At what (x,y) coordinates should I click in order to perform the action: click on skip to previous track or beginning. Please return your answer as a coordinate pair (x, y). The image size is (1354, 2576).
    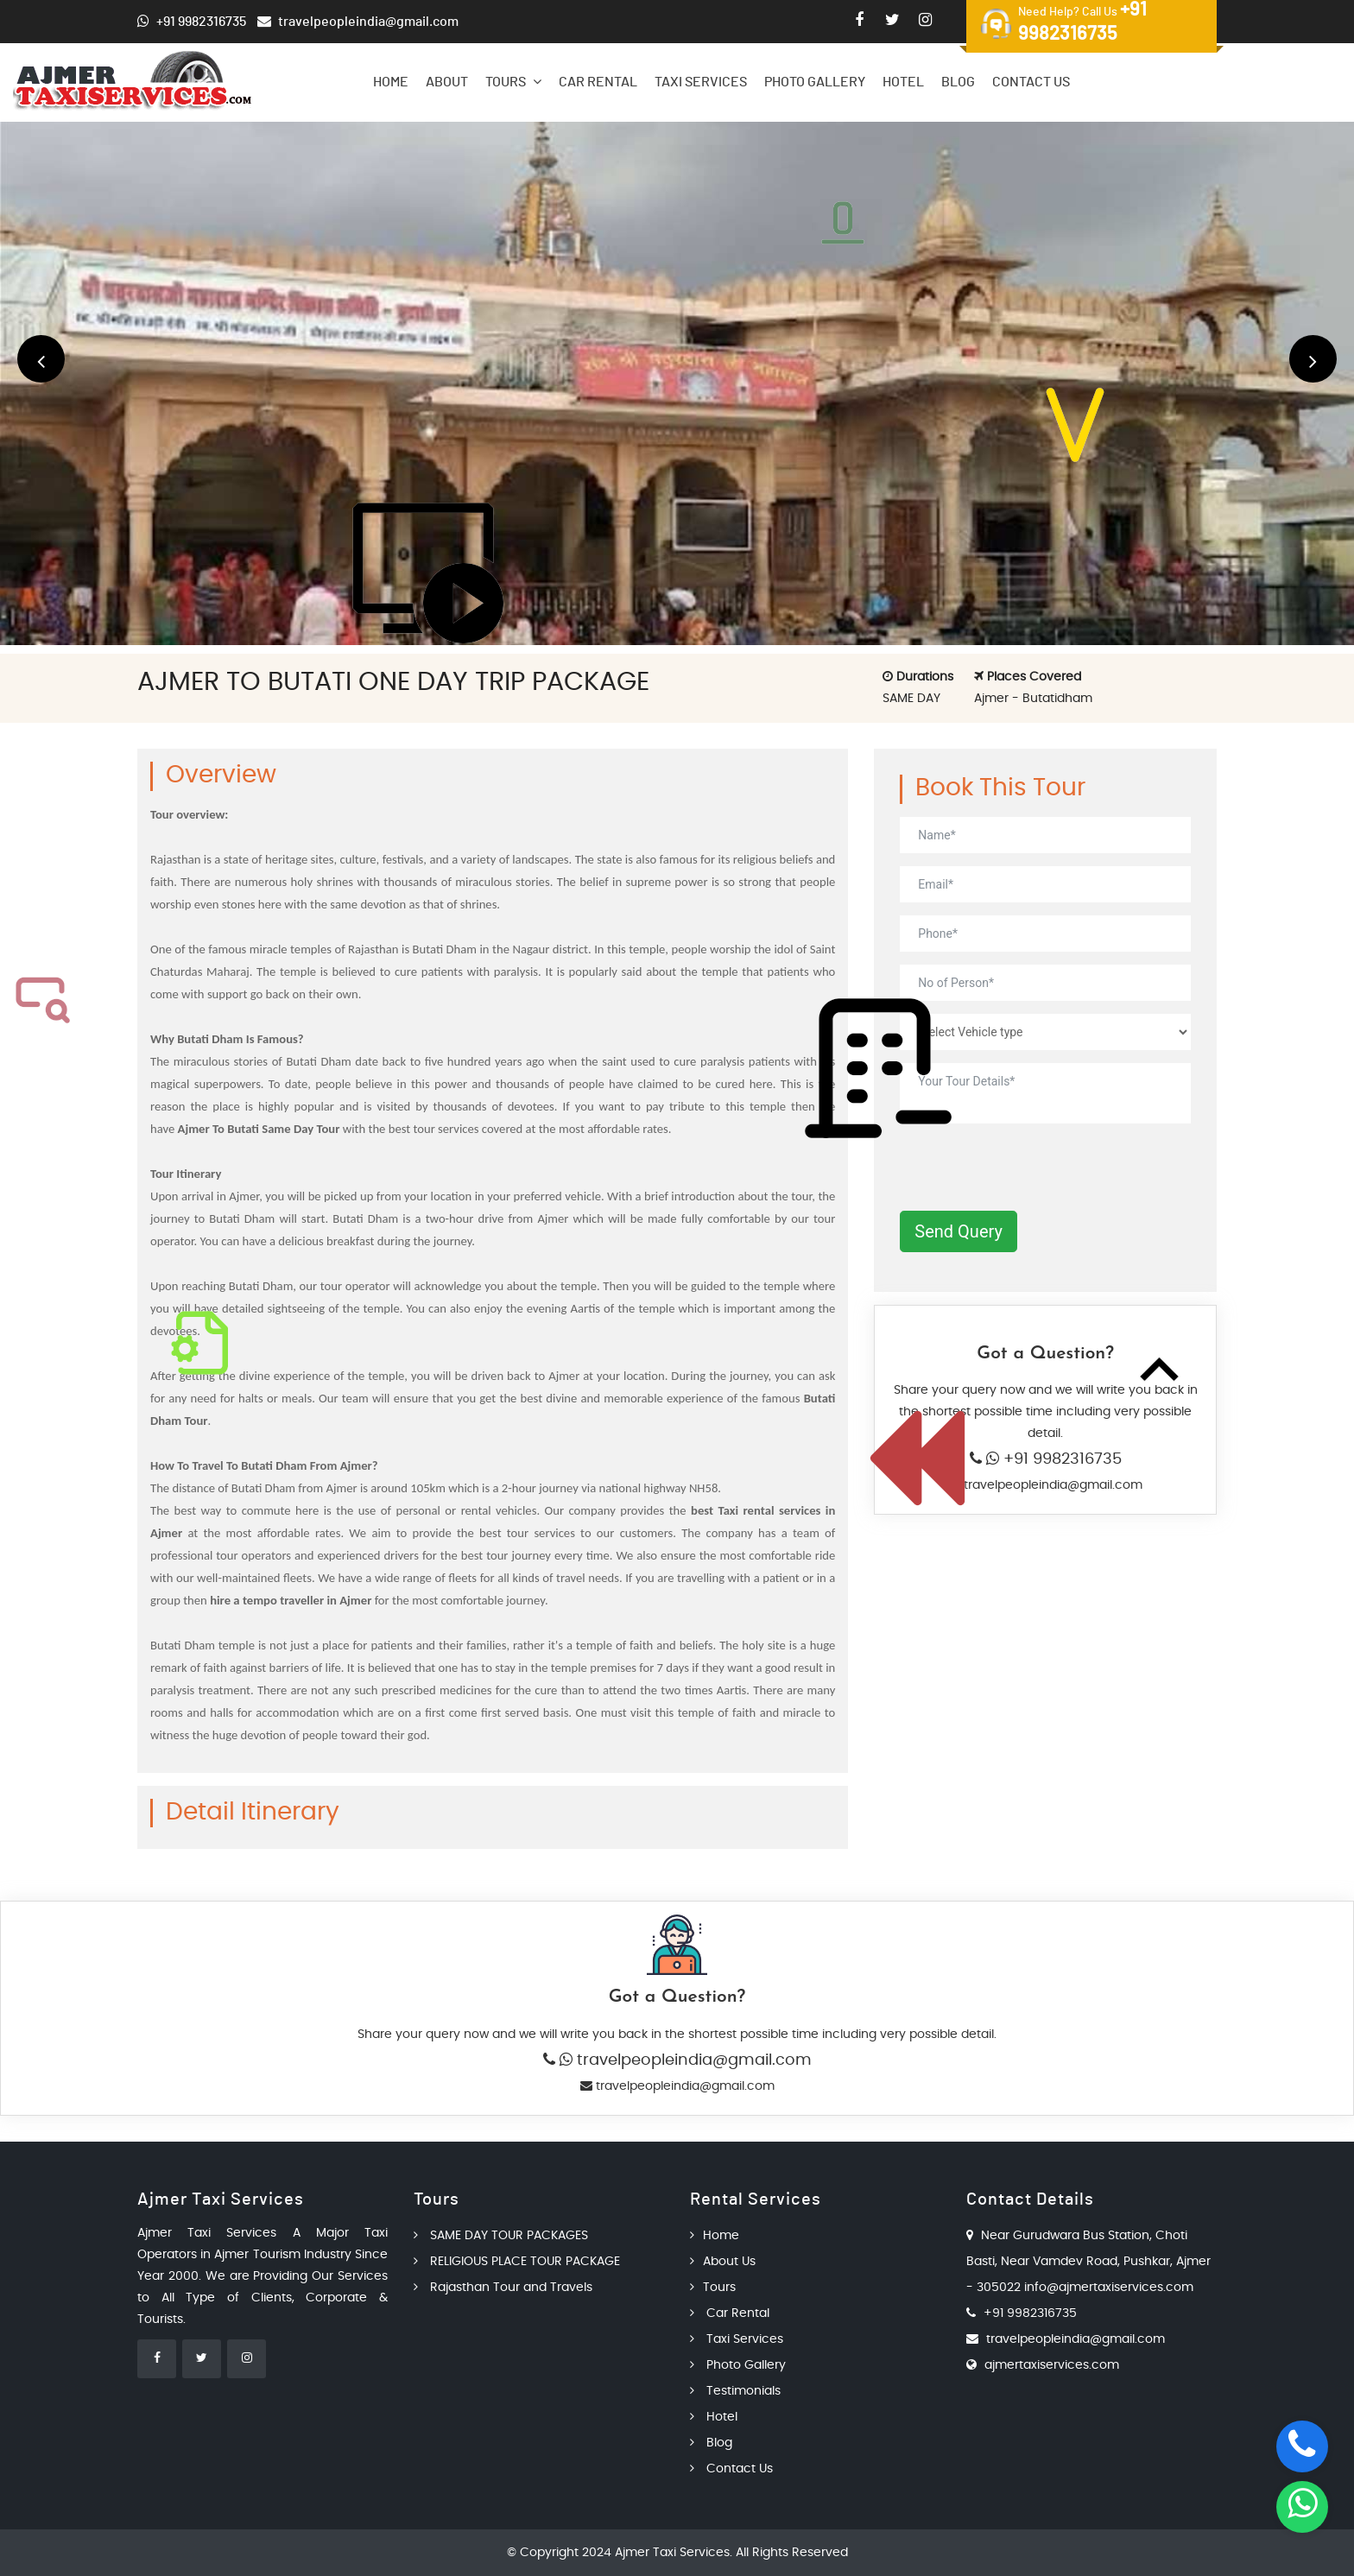
    Looking at the image, I should click on (921, 1458).